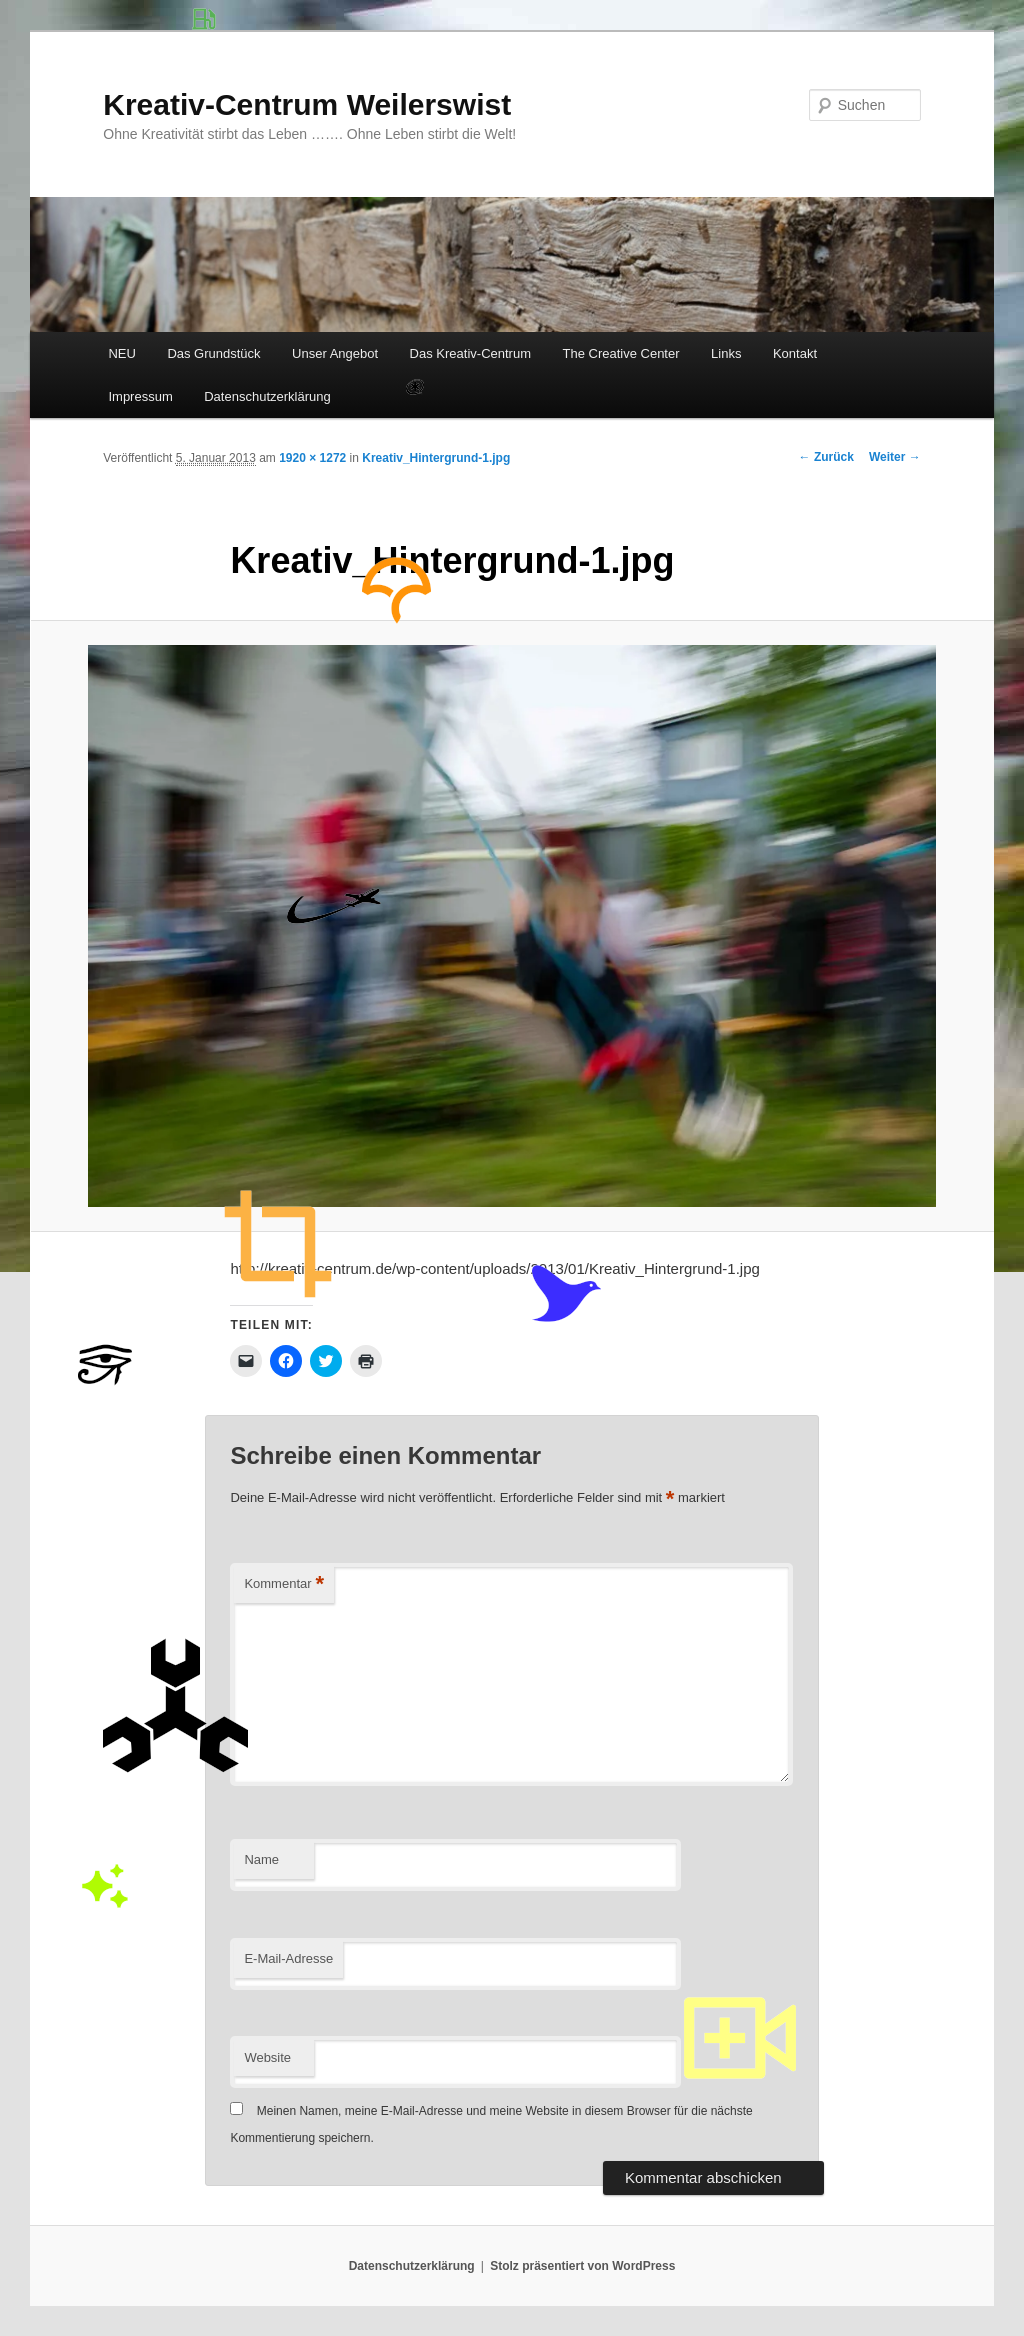 The image size is (1024, 2336). I want to click on link to Codecov code coverage service, so click(396, 590).